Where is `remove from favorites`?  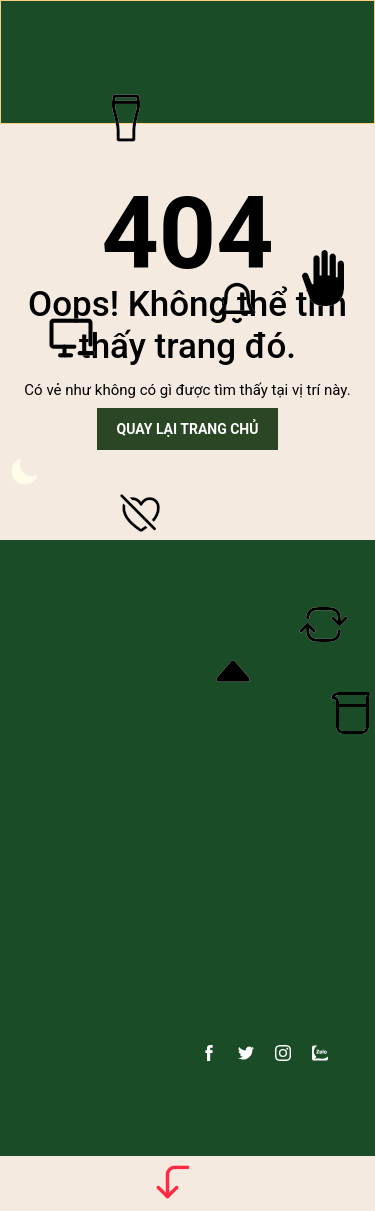 remove from favorites is located at coordinates (140, 513).